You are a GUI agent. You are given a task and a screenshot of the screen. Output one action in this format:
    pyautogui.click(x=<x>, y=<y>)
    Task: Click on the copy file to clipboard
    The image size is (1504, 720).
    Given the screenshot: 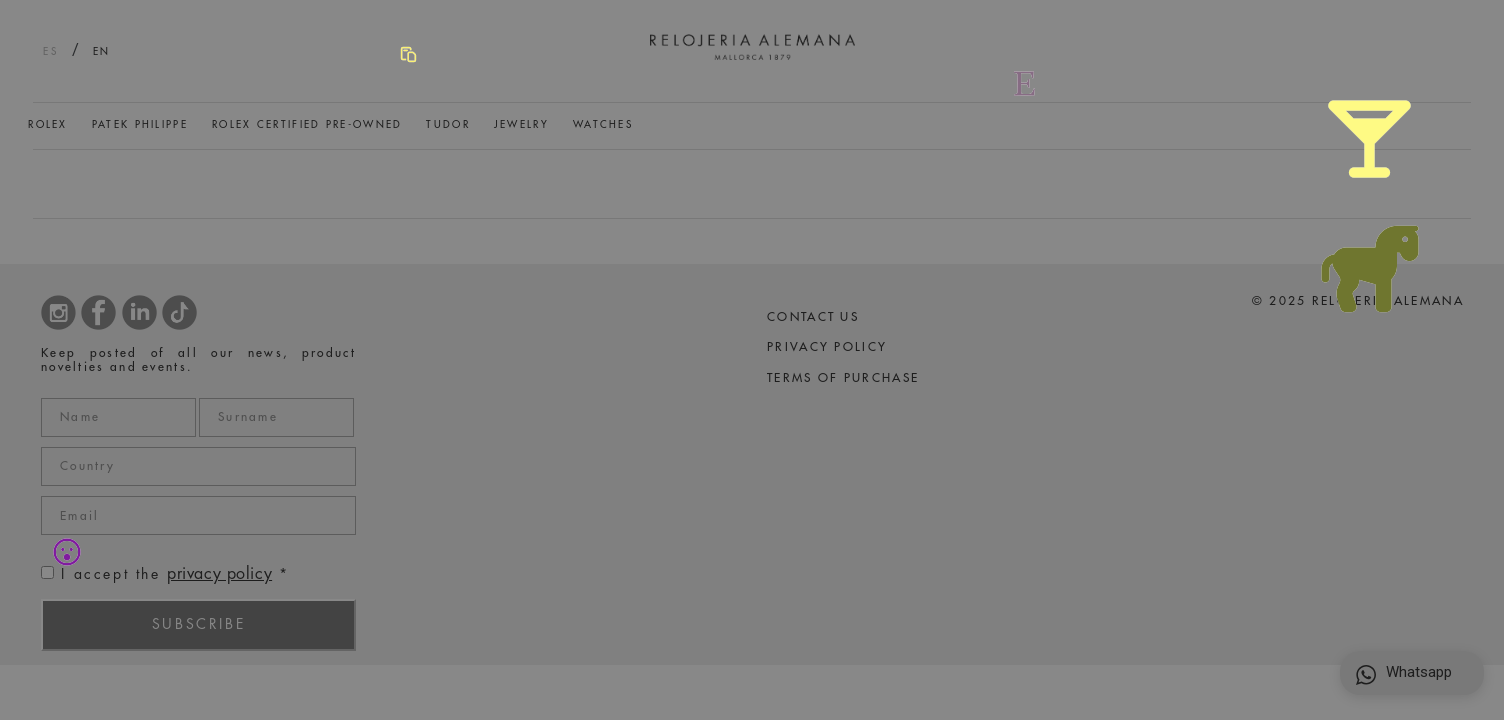 What is the action you would take?
    pyautogui.click(x=408, y=54)
    